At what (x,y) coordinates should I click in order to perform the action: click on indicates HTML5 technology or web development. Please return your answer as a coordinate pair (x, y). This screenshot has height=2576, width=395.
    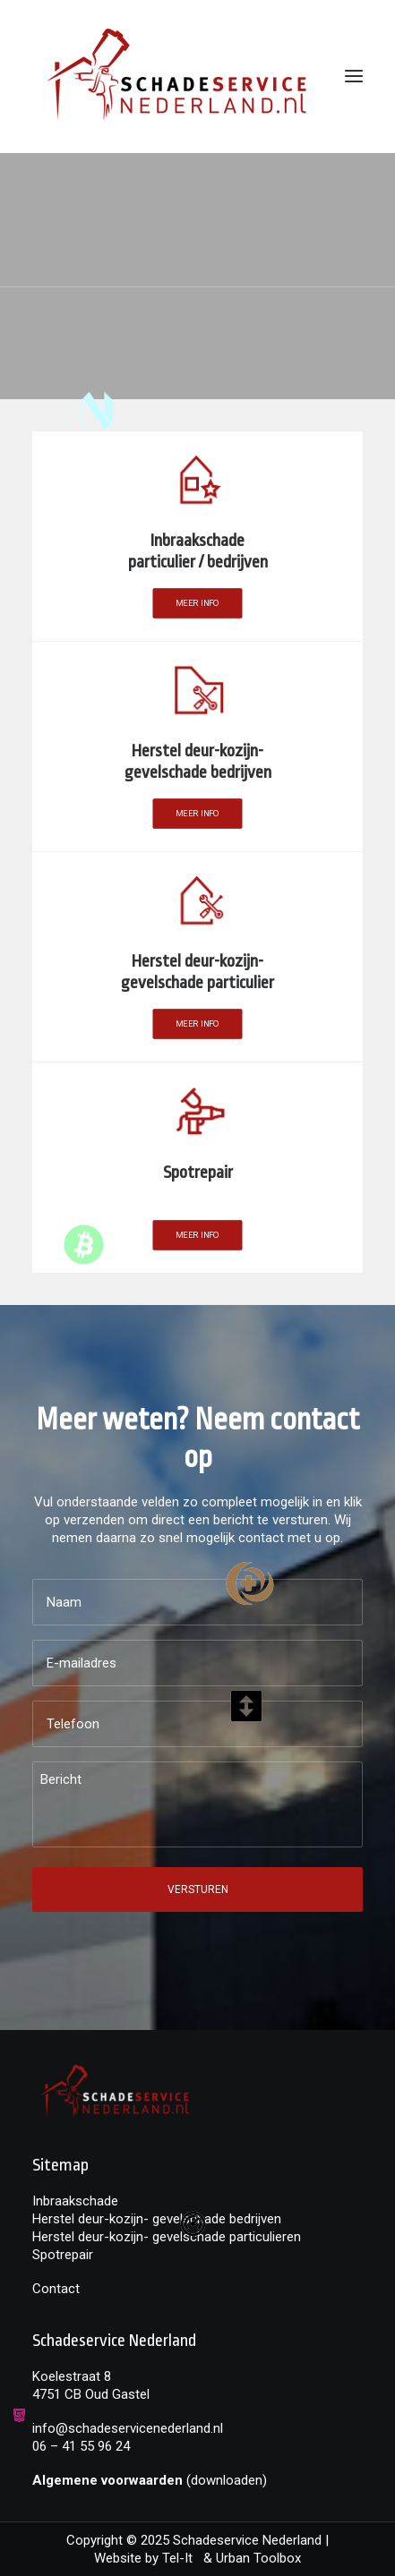
    Looking at the image, I should click on (19, 2415).